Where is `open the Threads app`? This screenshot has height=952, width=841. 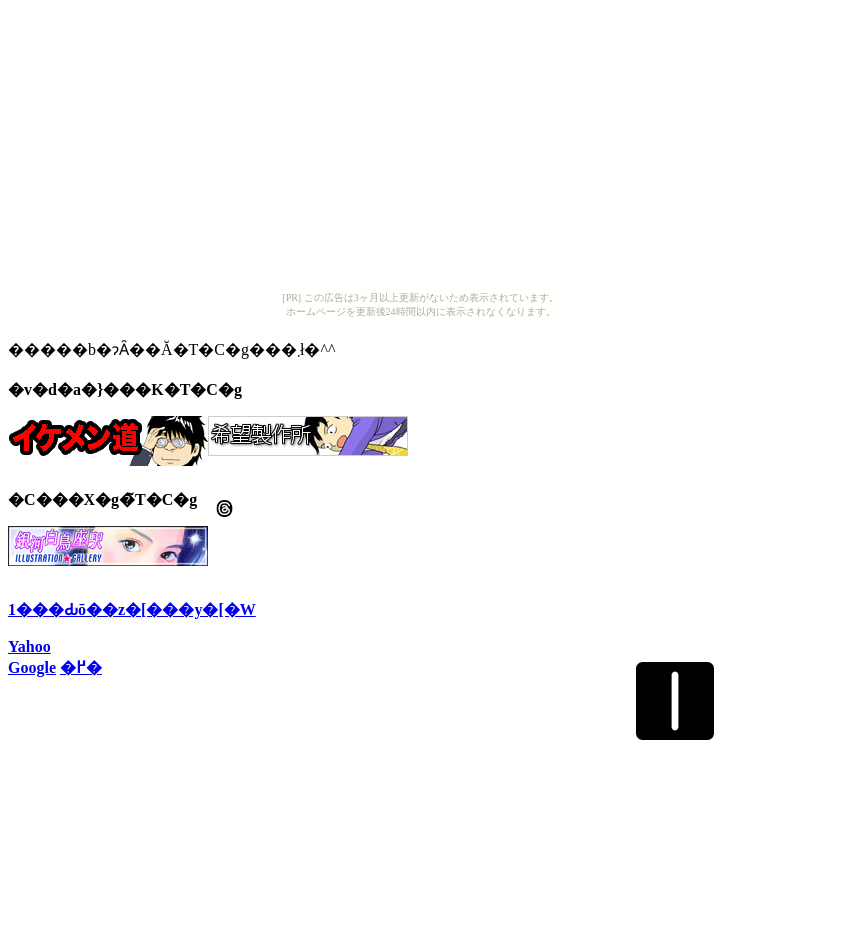 open the Threads app is located at coordinates (224, 508).